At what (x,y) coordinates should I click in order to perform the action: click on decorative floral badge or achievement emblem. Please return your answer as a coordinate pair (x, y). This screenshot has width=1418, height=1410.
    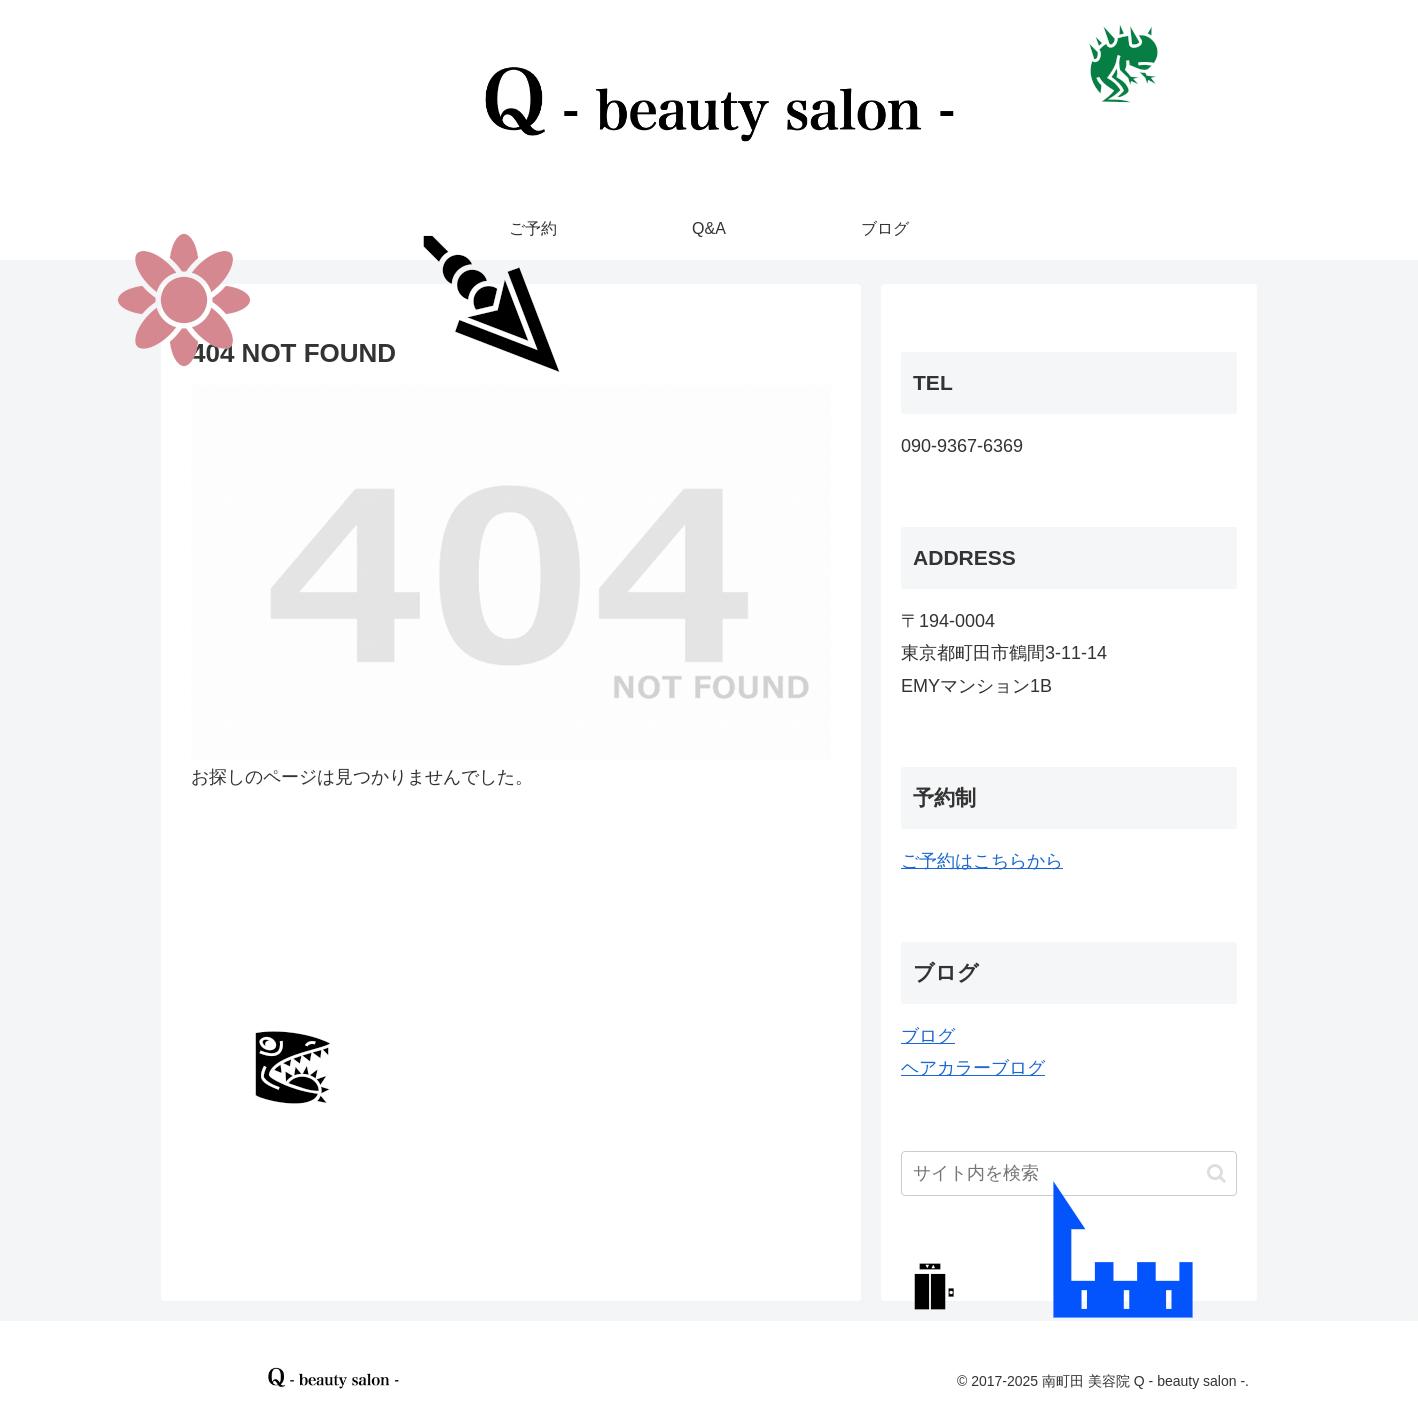
    Looking at the image, I should click on (184, 300).